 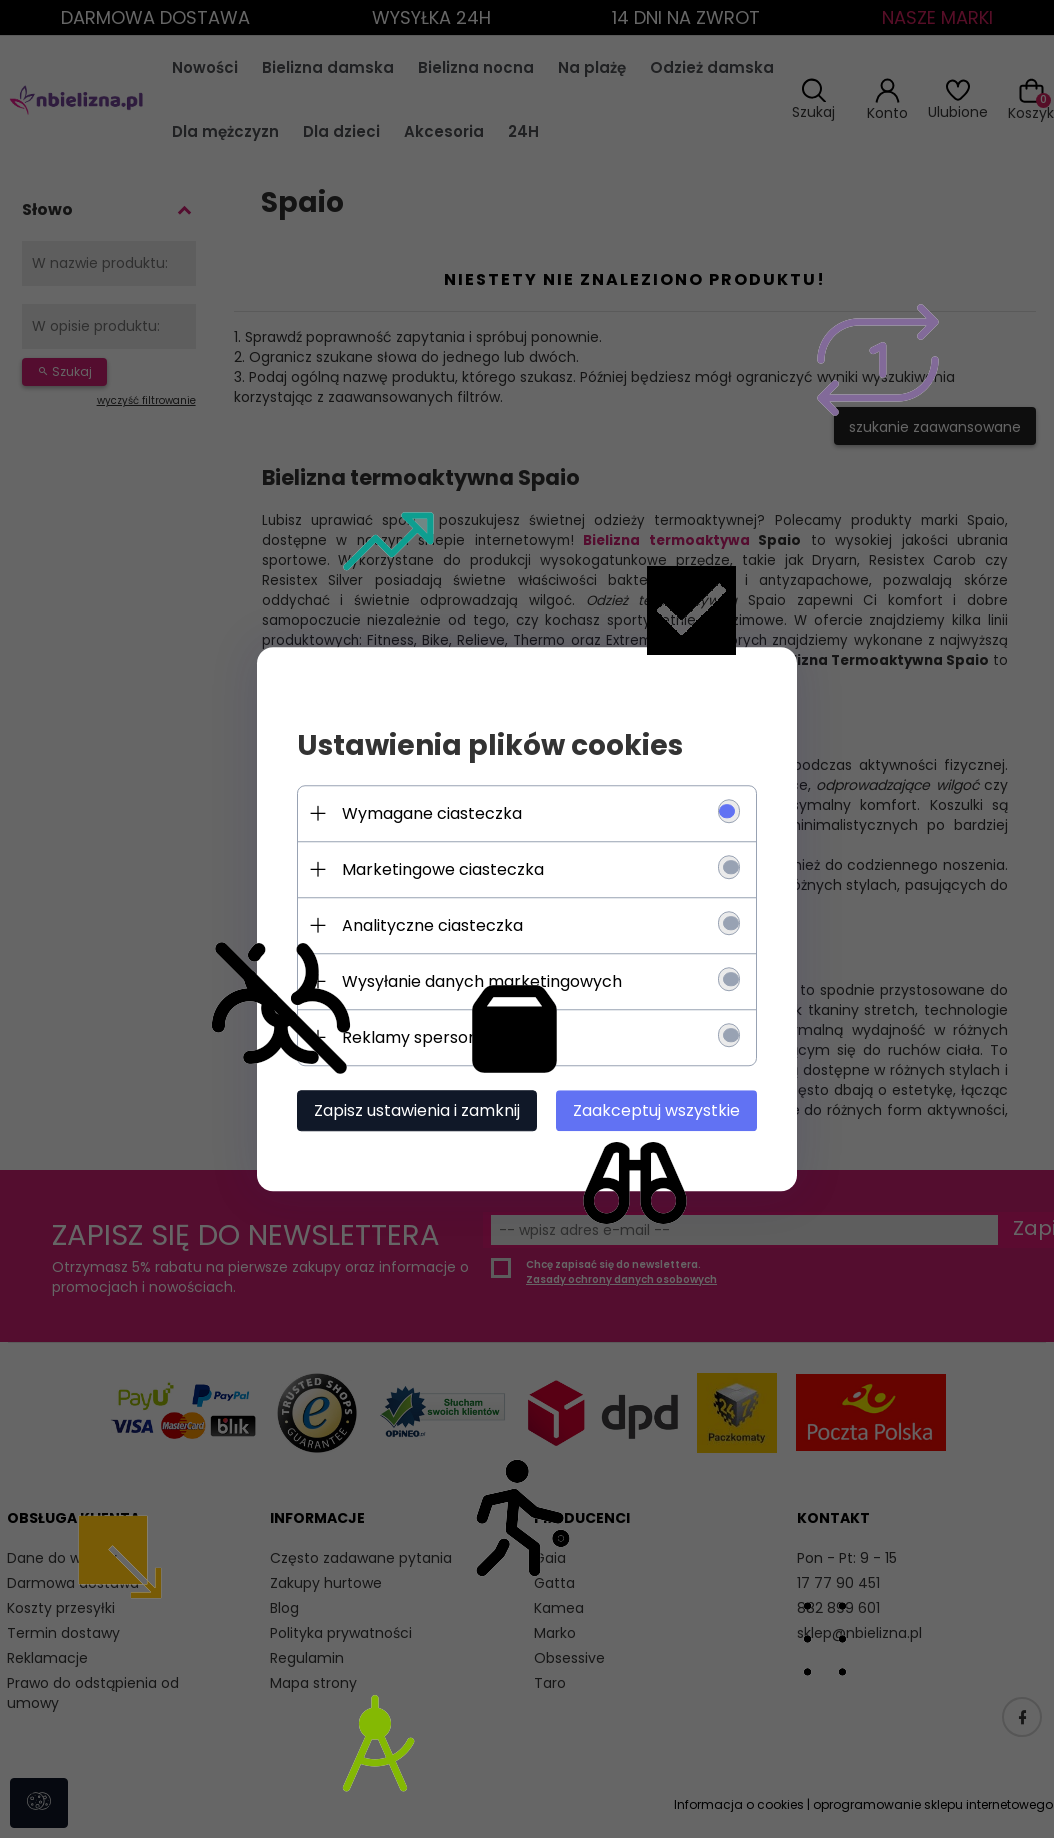 I want to click on confirm or select an option, so click(x=691, y=610).